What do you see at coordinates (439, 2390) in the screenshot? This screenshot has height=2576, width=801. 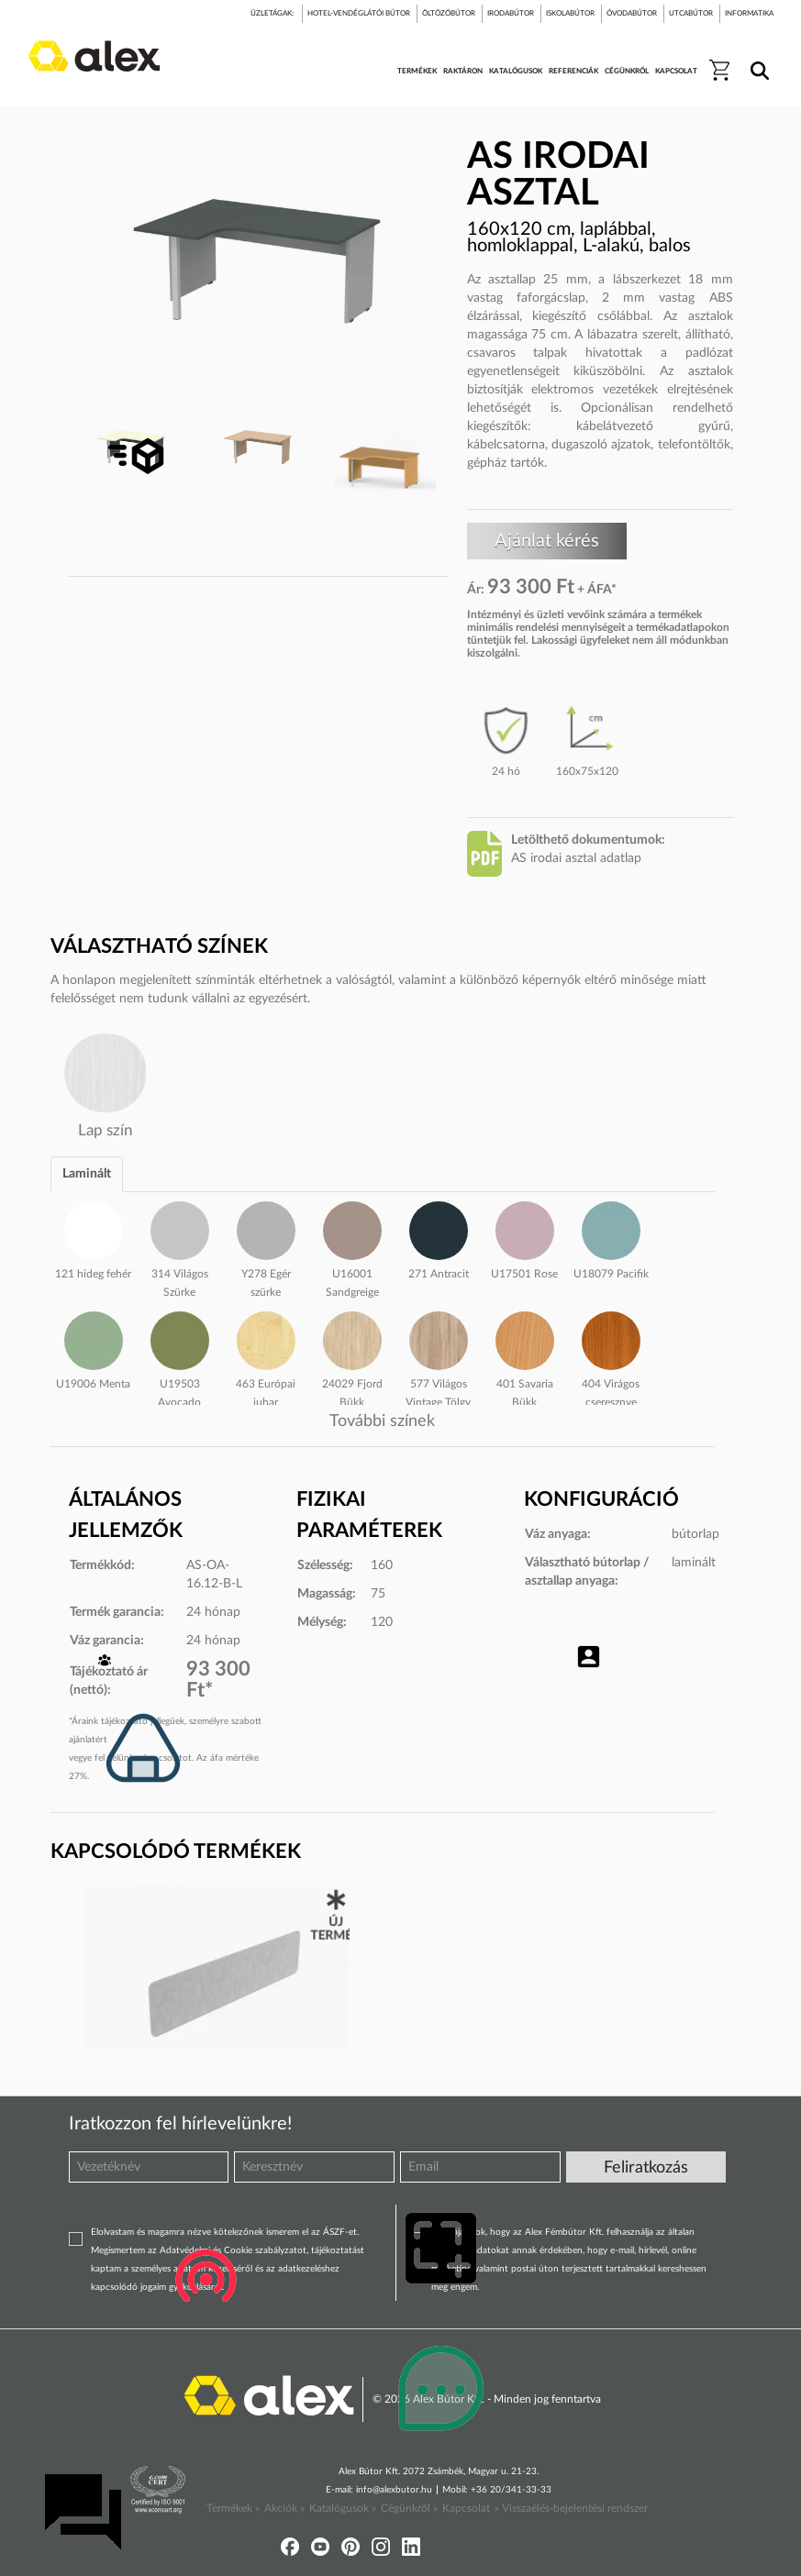 I see `open chat or messaging` at bounding box center [439, 2390].